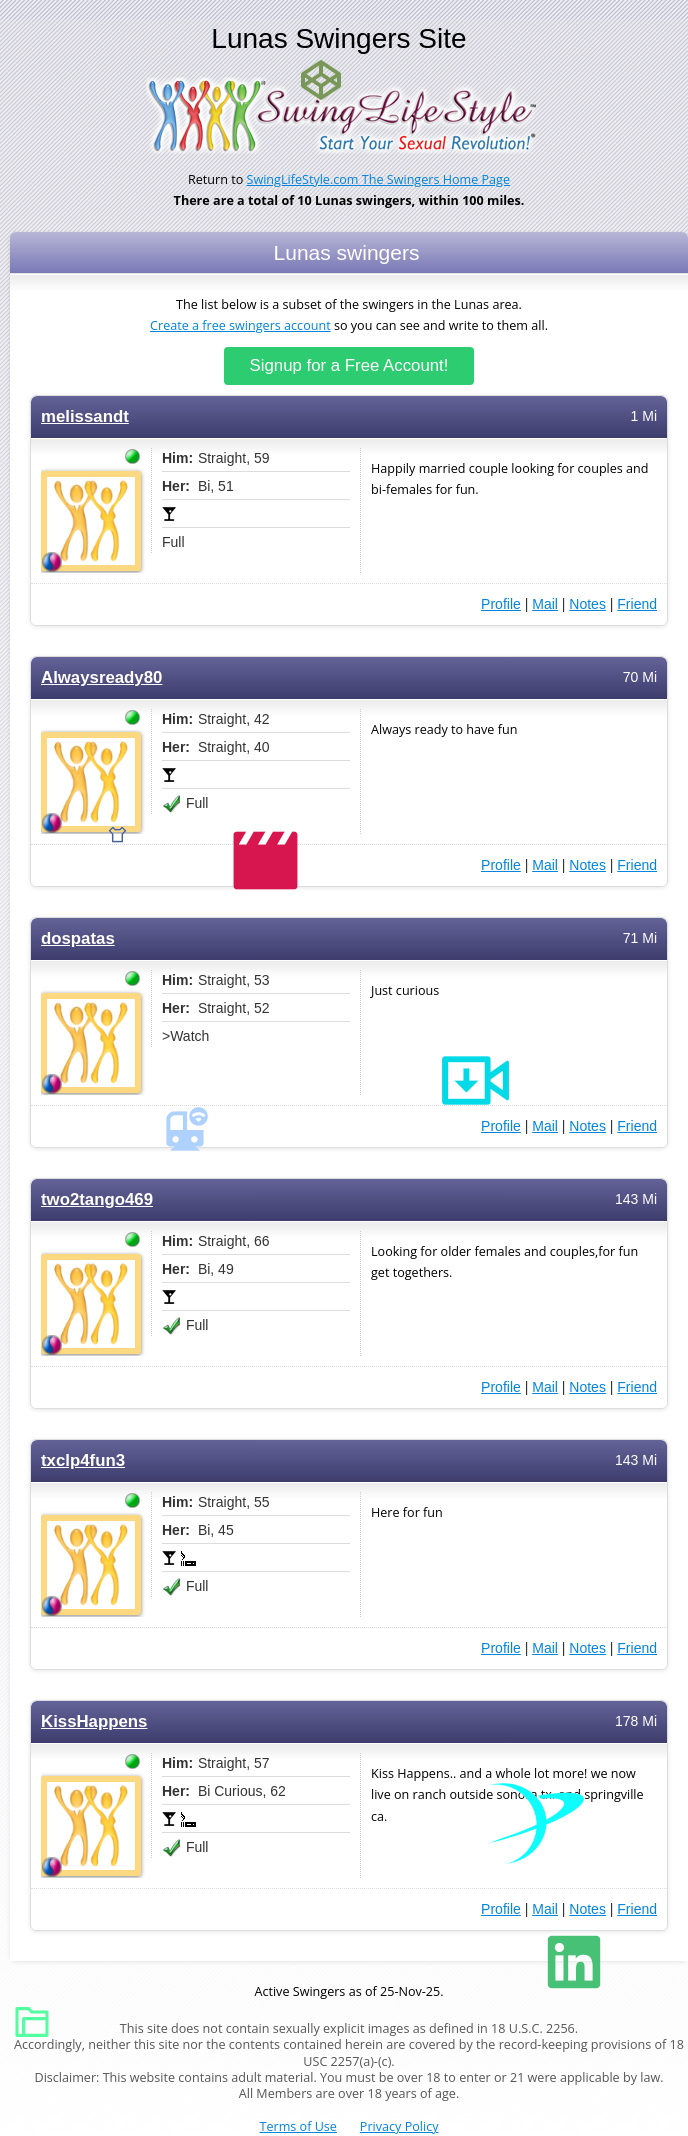  What do you see at coordinates (265, 860) in the screenshot?
I see `access video or movie content` at bounding box center [265, 860].